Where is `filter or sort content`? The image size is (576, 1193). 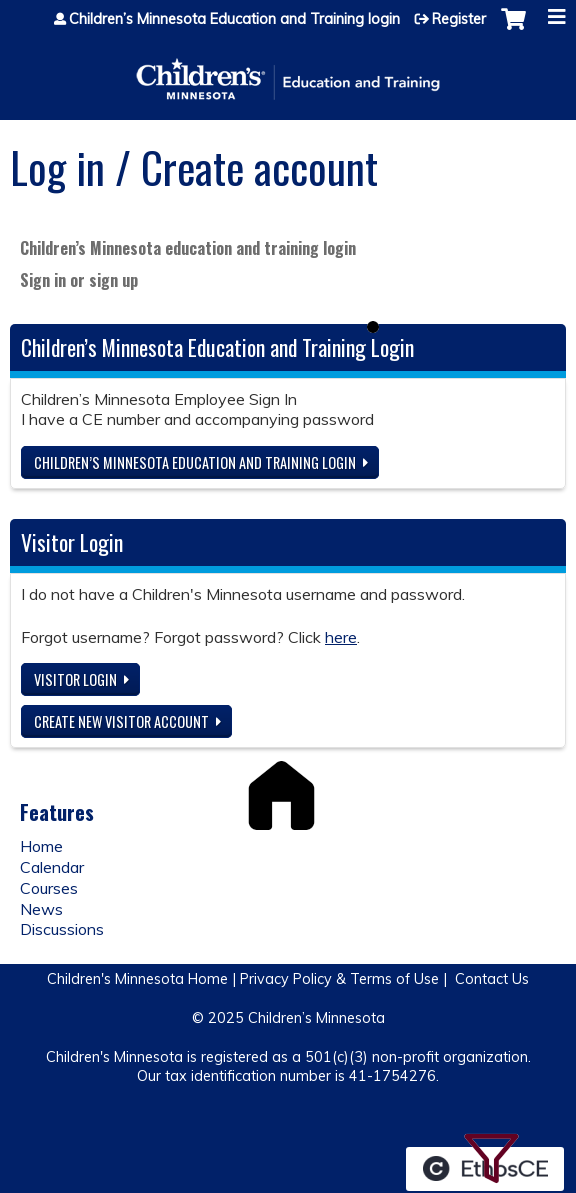
filter or sort content is located at coordinates (491, 1158).